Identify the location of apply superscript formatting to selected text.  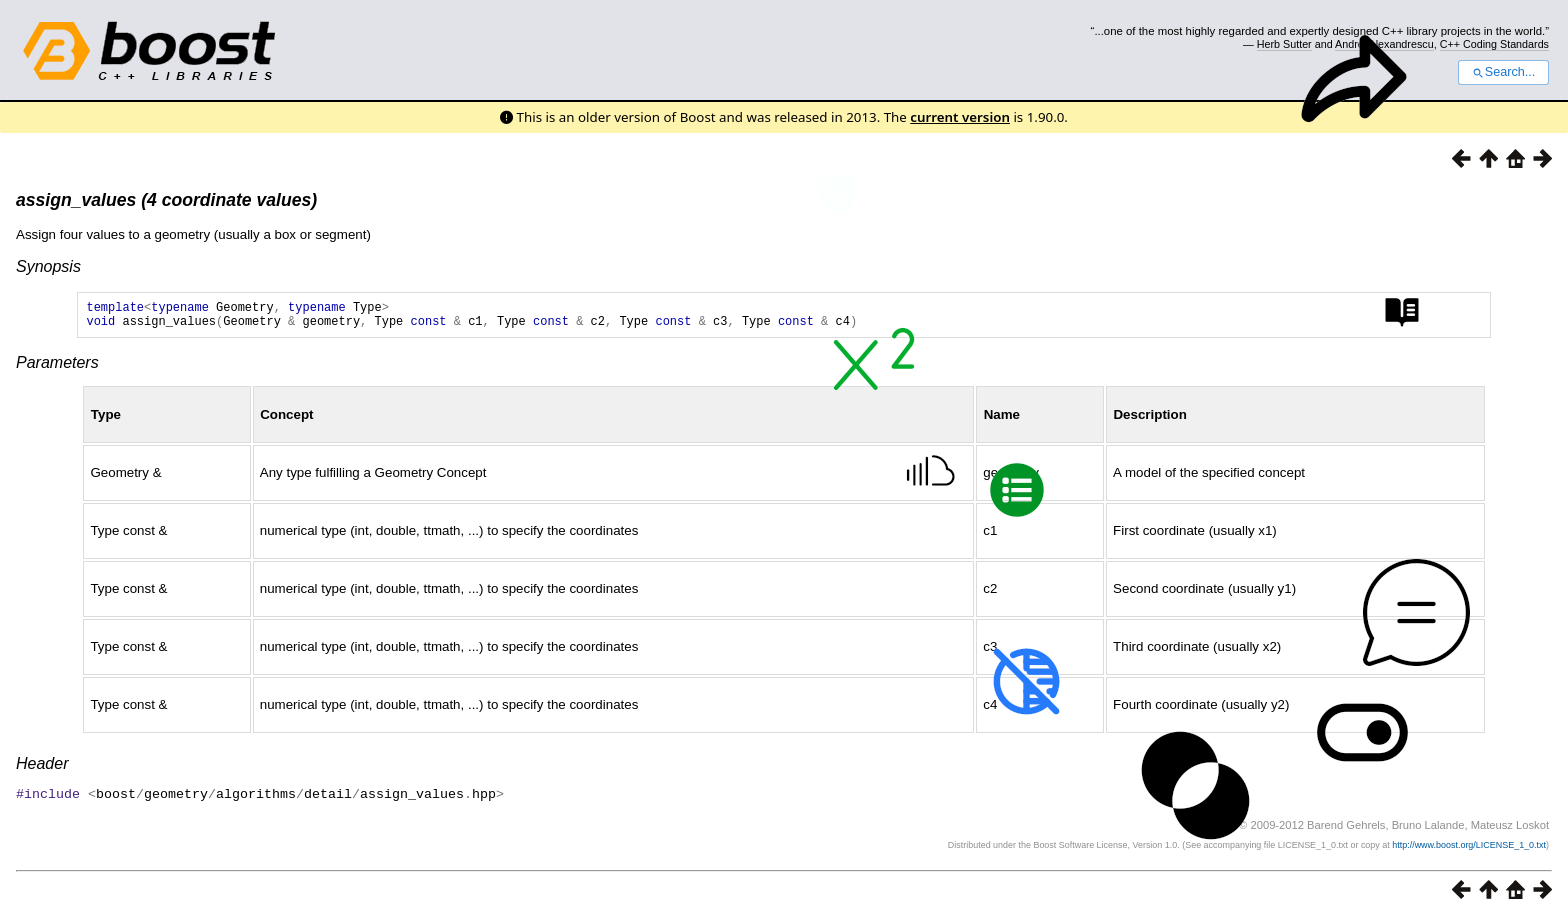
(869, 360).